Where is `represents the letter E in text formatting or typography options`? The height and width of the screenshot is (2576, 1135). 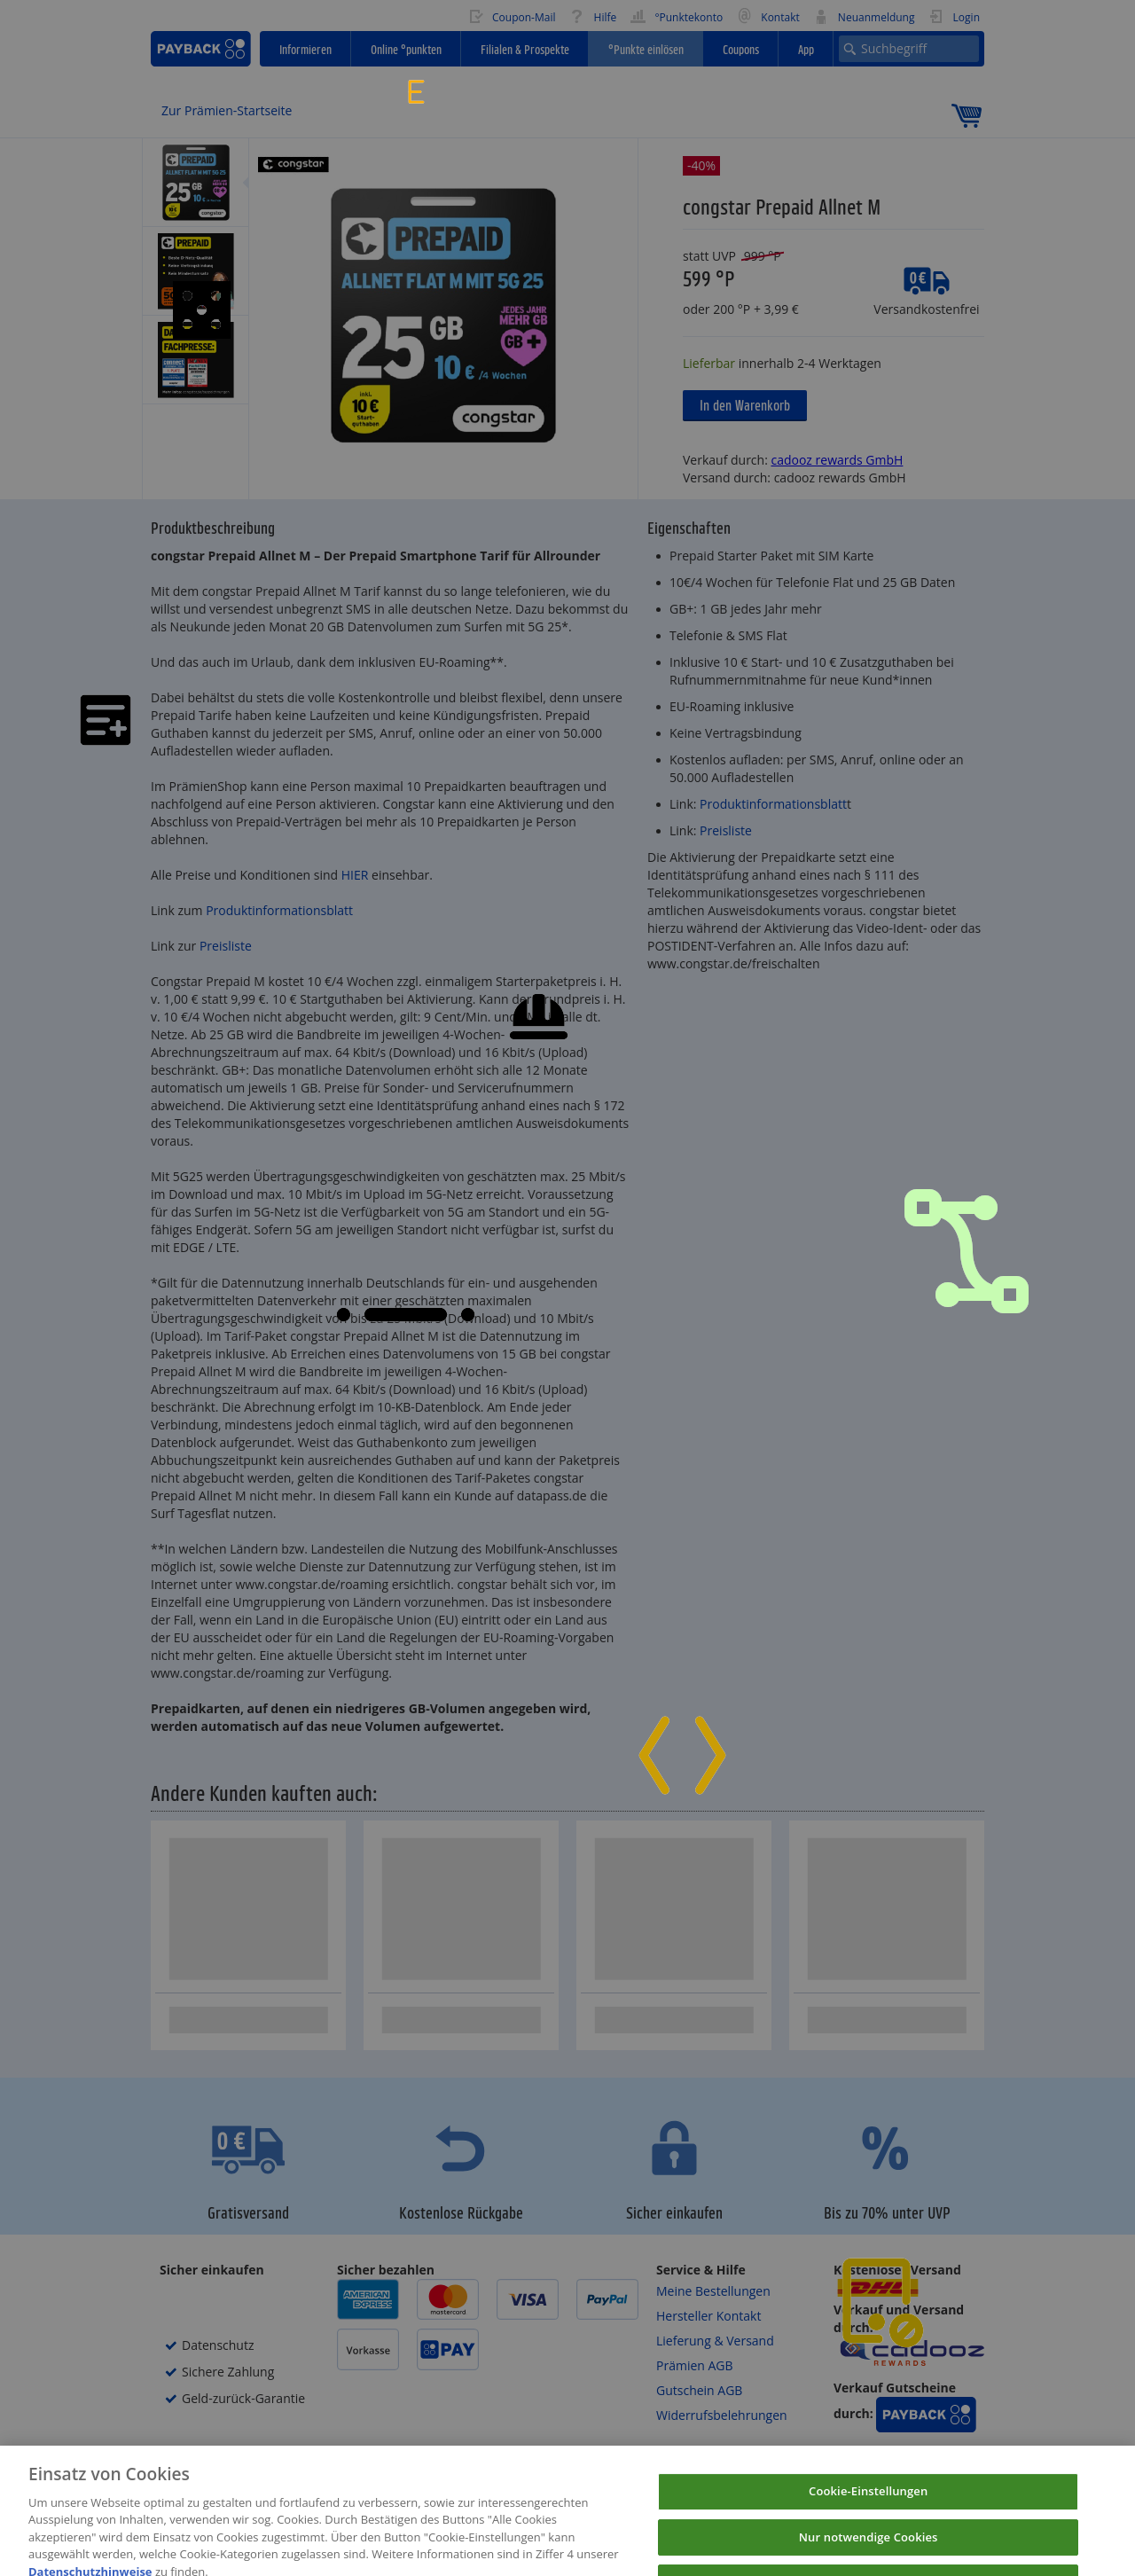
represents the letter E in text formatting or typography options is located at coordinates (416, 91).